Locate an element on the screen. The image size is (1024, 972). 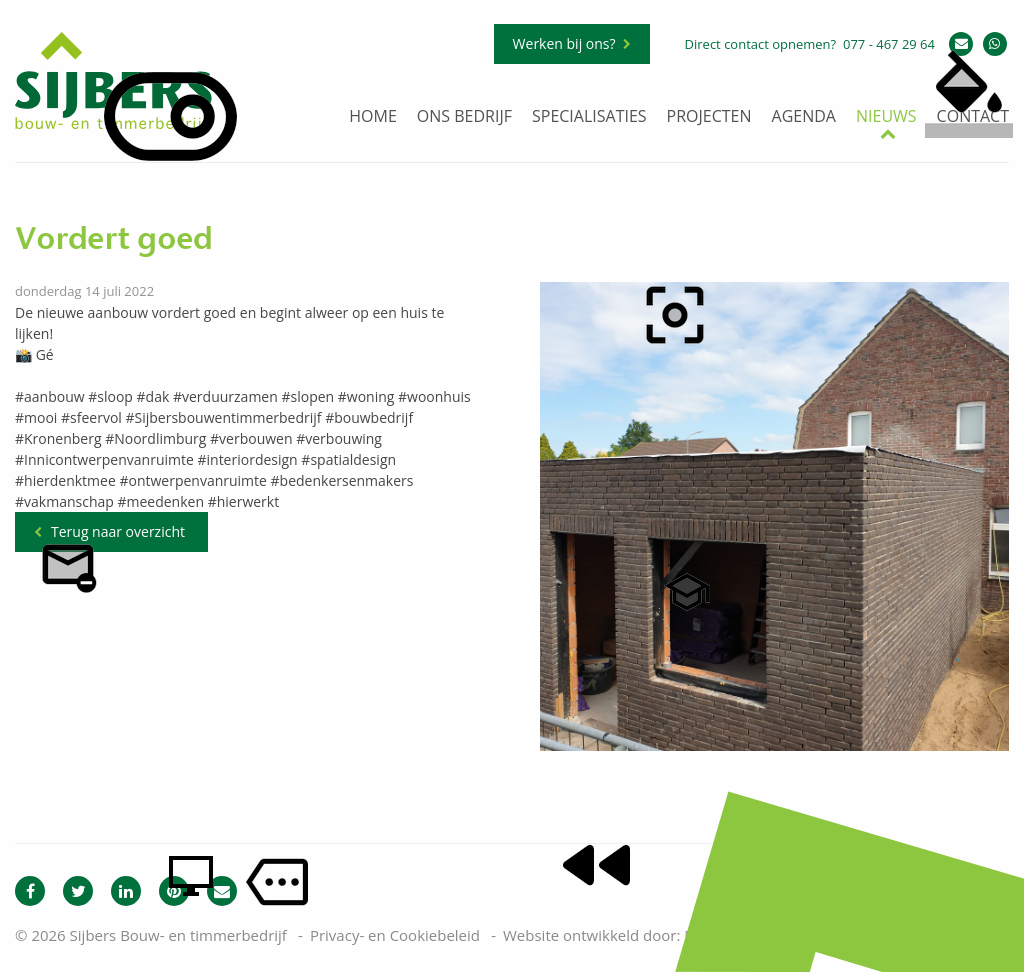
view more options or actions is located at coordinates (277, 882).